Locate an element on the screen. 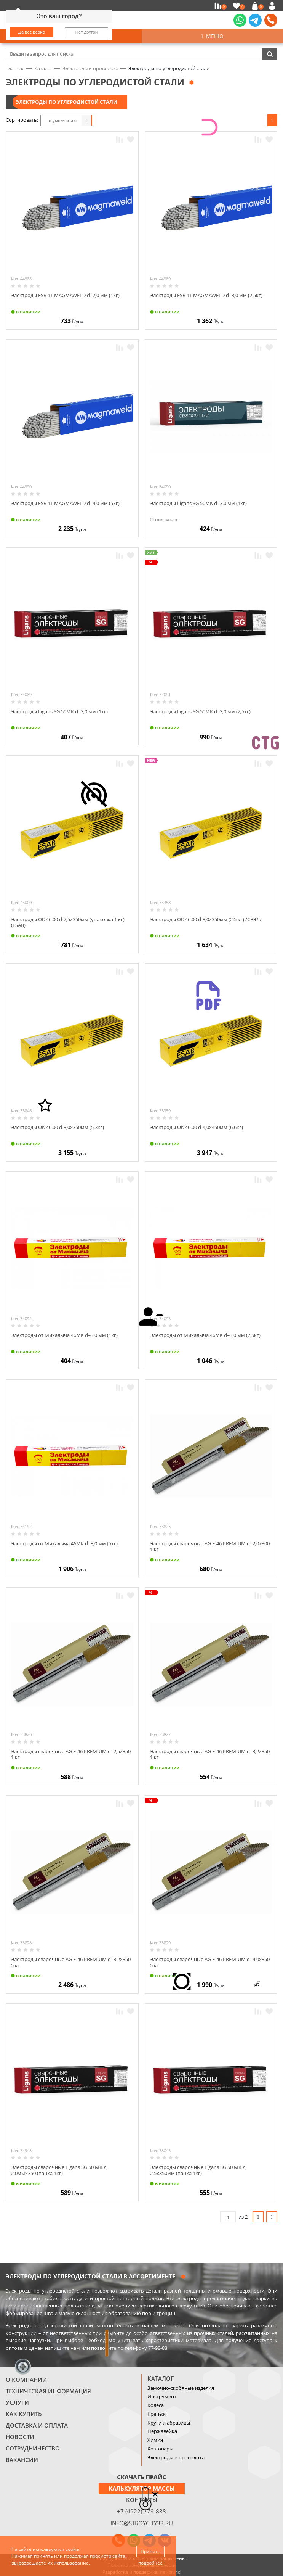 This screenshot has width=283, height=2576. expand content to fullscreen mode is located at coordinates (182, 1981).